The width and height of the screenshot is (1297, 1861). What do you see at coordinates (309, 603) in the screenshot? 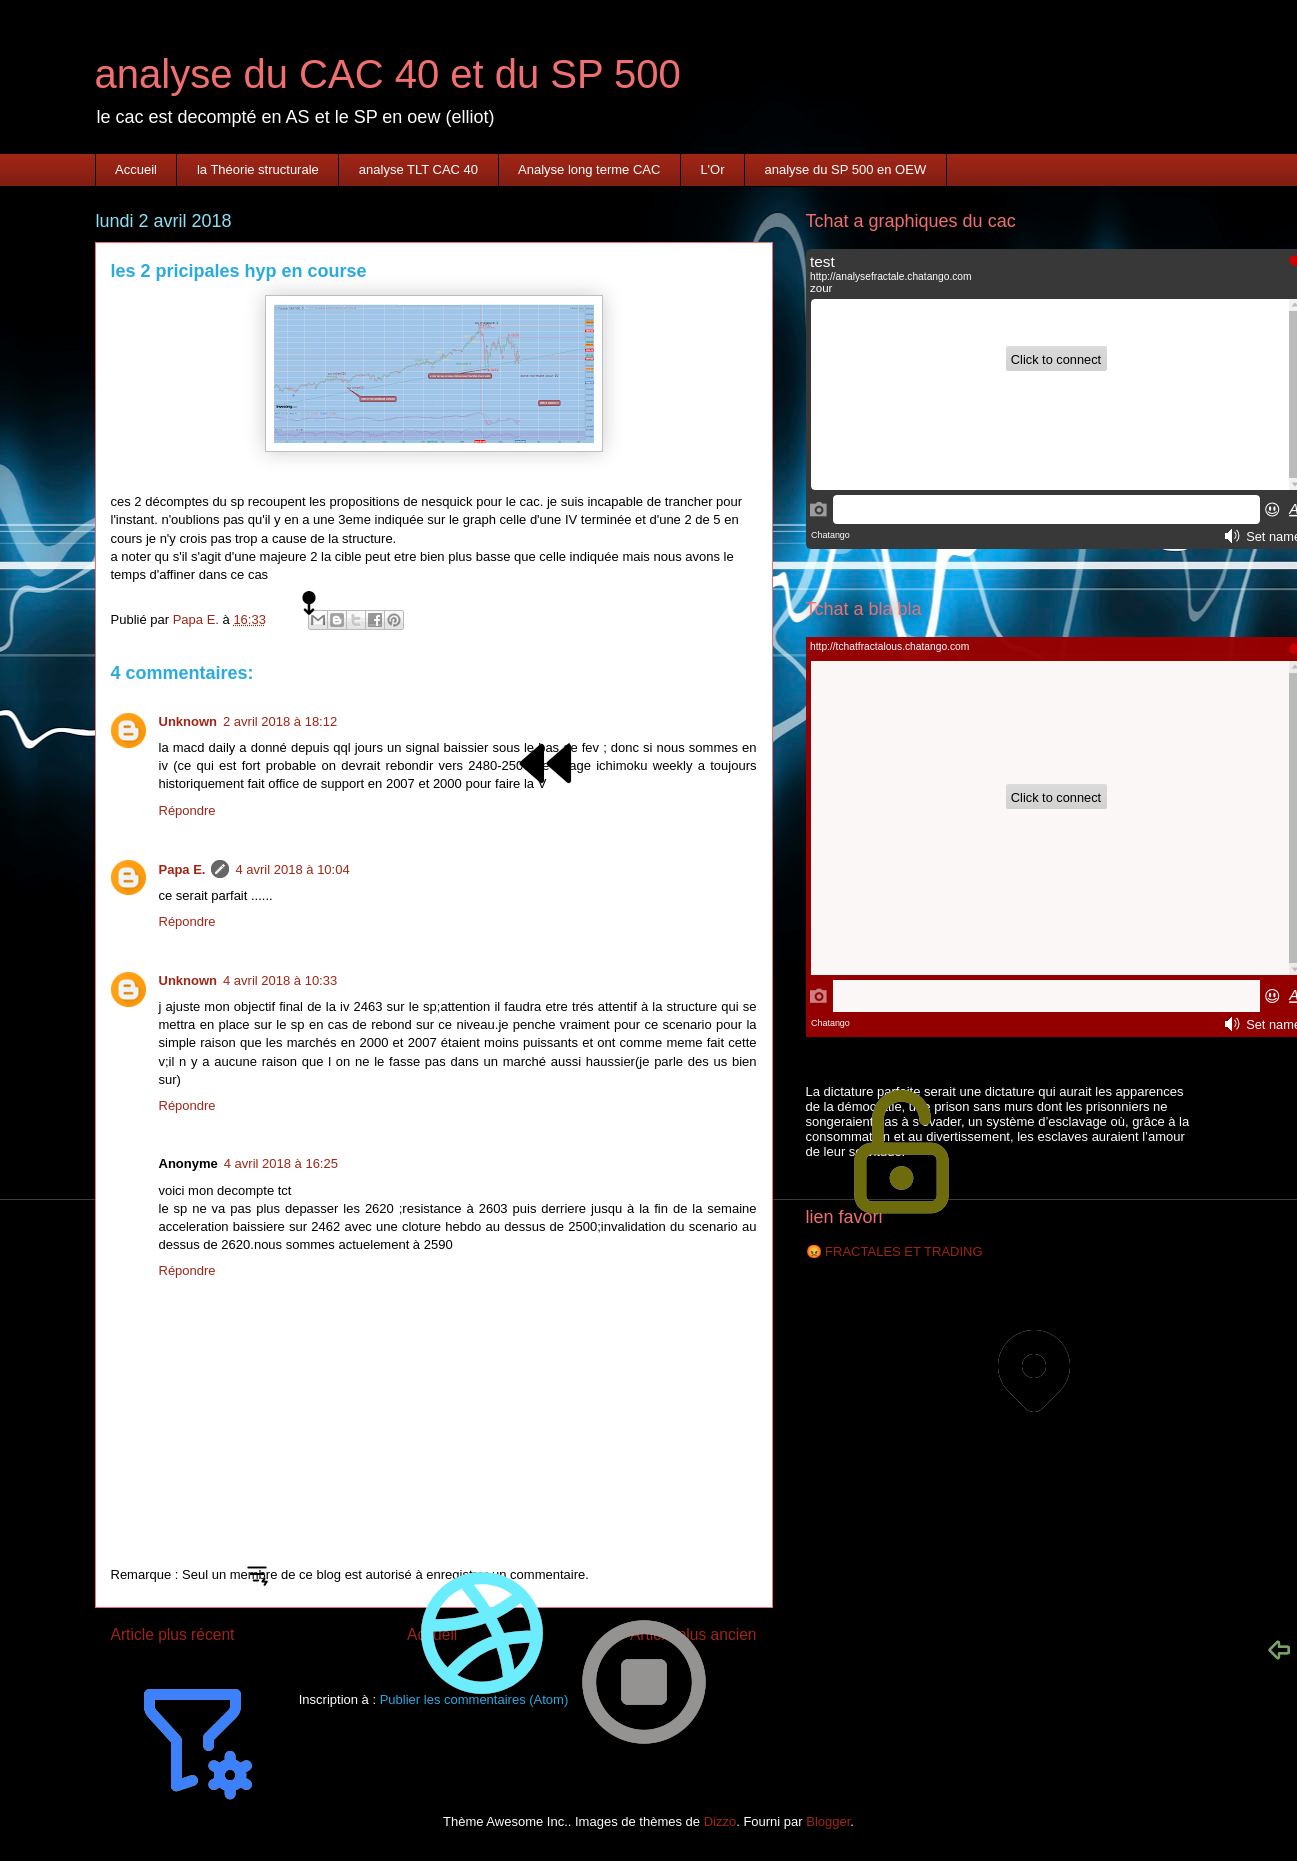
I see `swipe down to refresh or load content` at bounding box center [309, 603].